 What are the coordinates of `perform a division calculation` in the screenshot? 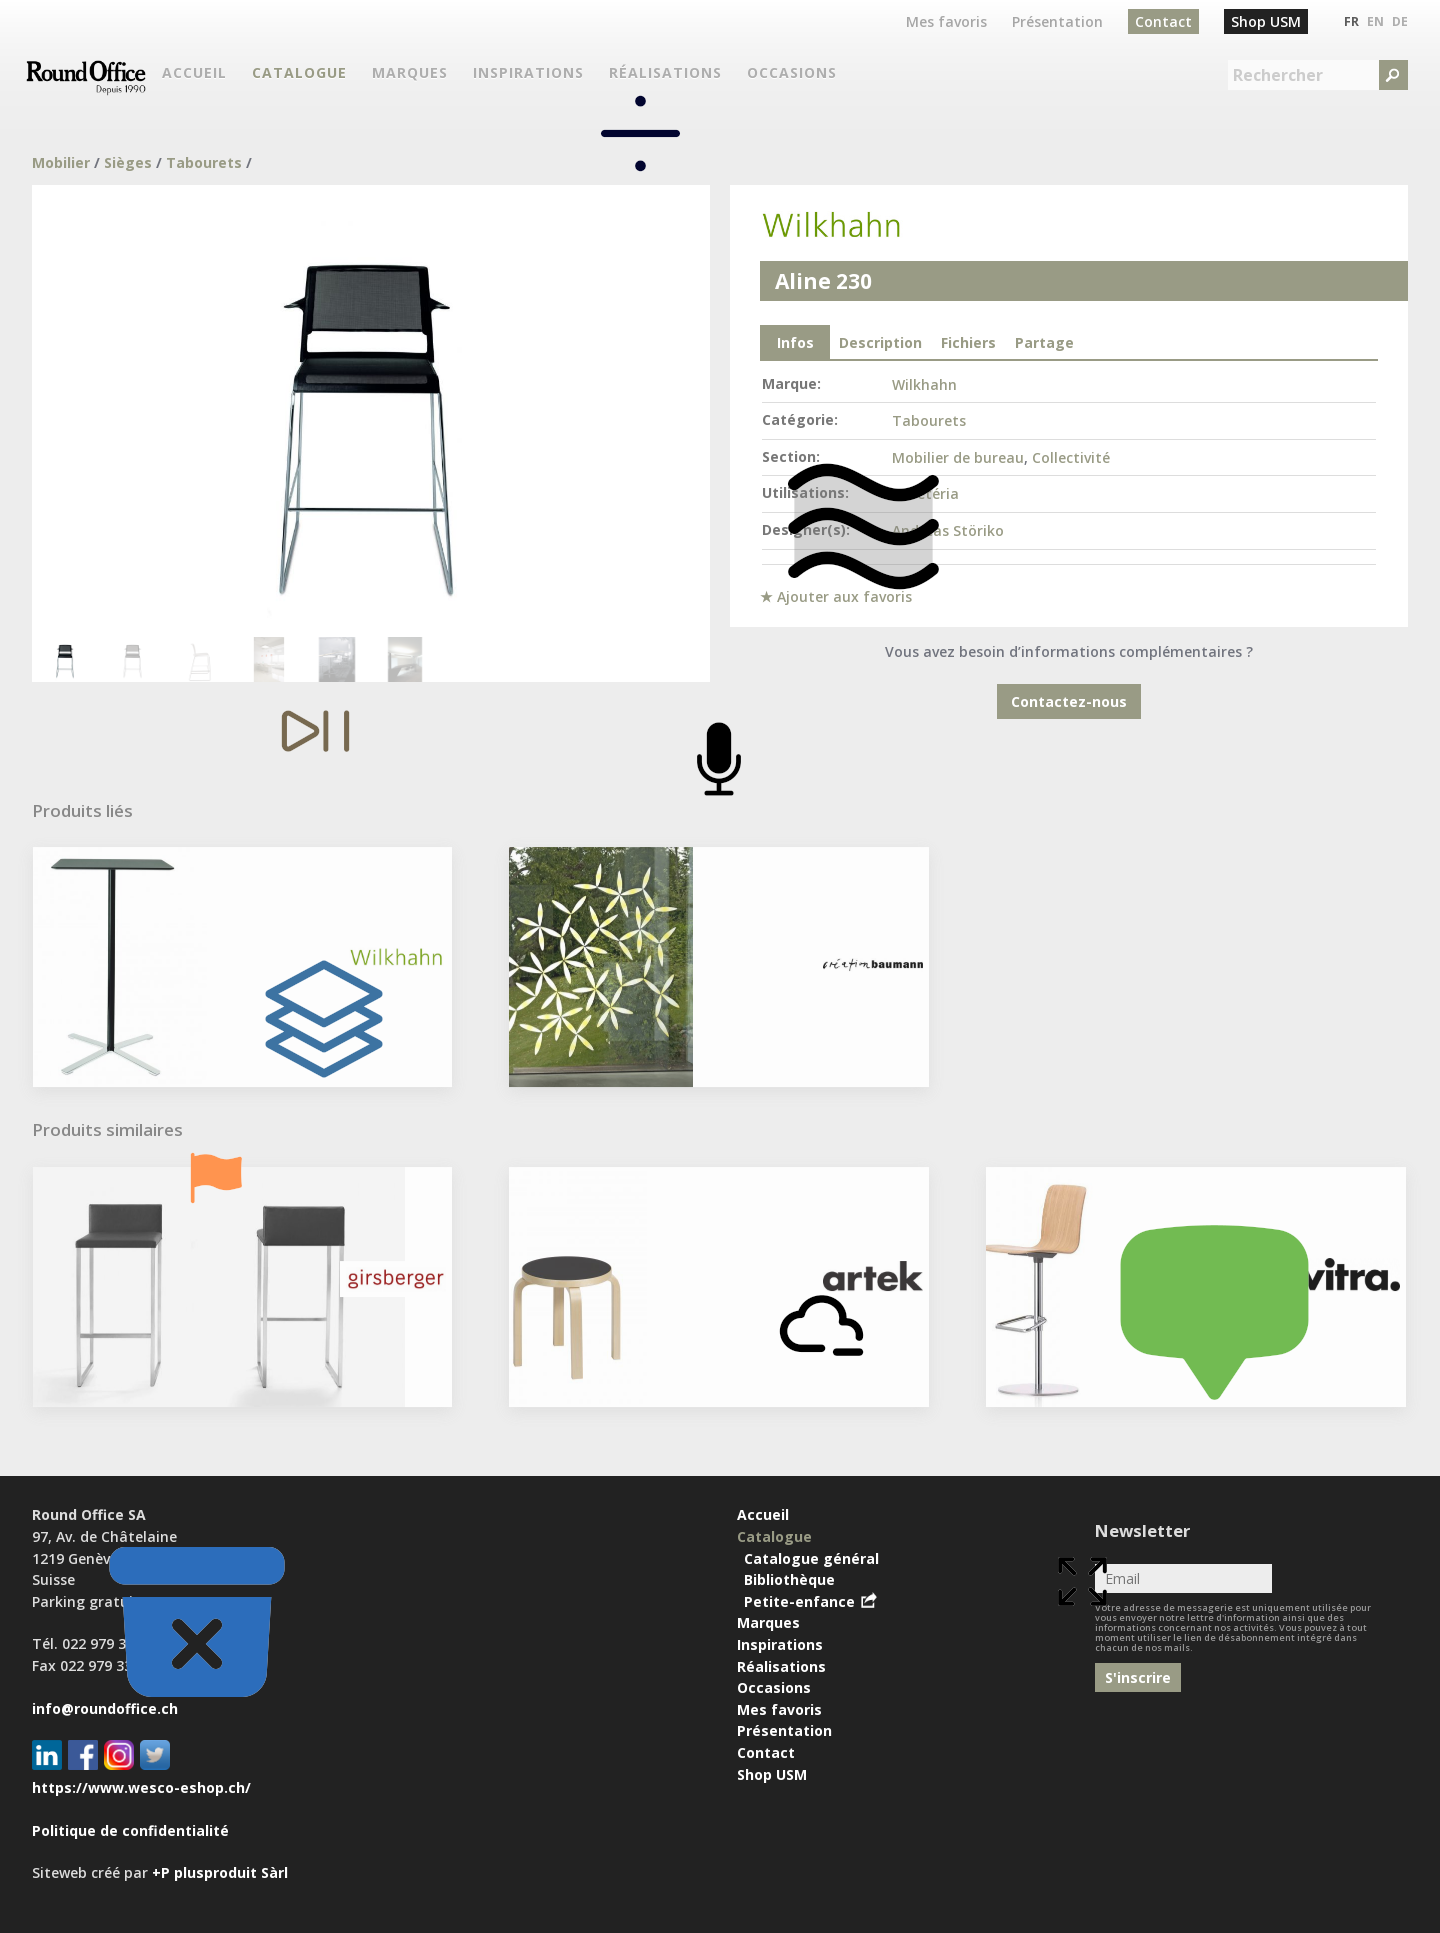 It's located at (640, 133).